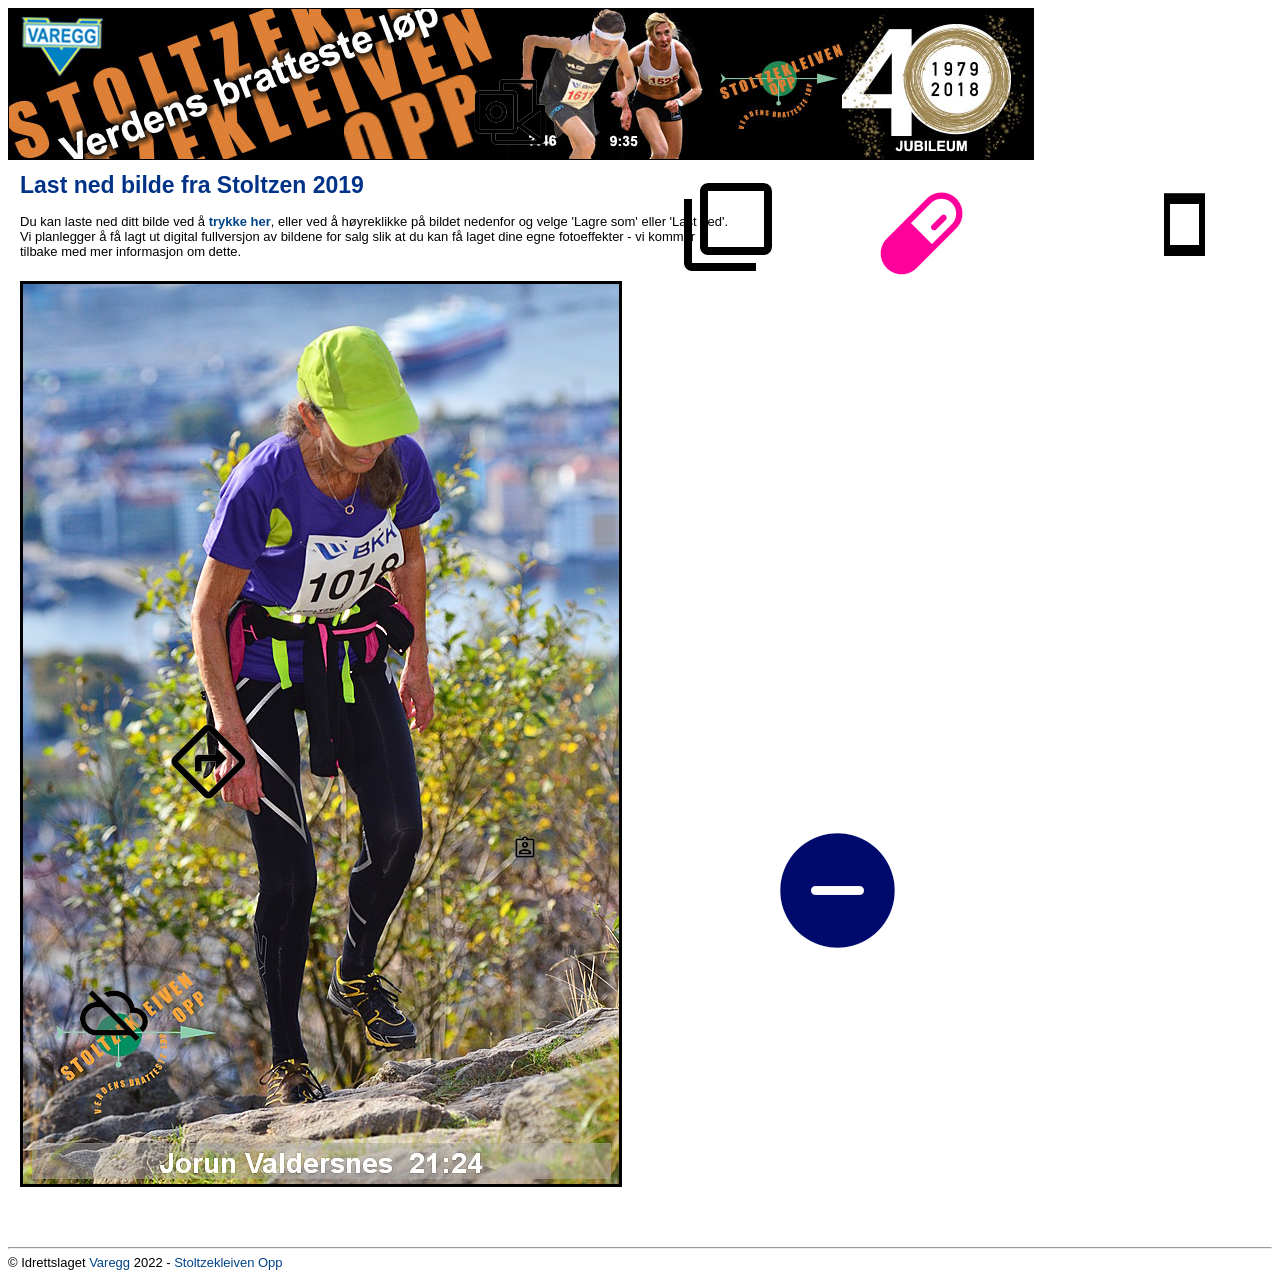 The image size is (1280, 1278). Describe the element at coordinates (837, 890) in the screenshot. I see `remove an item from a list or cart` at that location.